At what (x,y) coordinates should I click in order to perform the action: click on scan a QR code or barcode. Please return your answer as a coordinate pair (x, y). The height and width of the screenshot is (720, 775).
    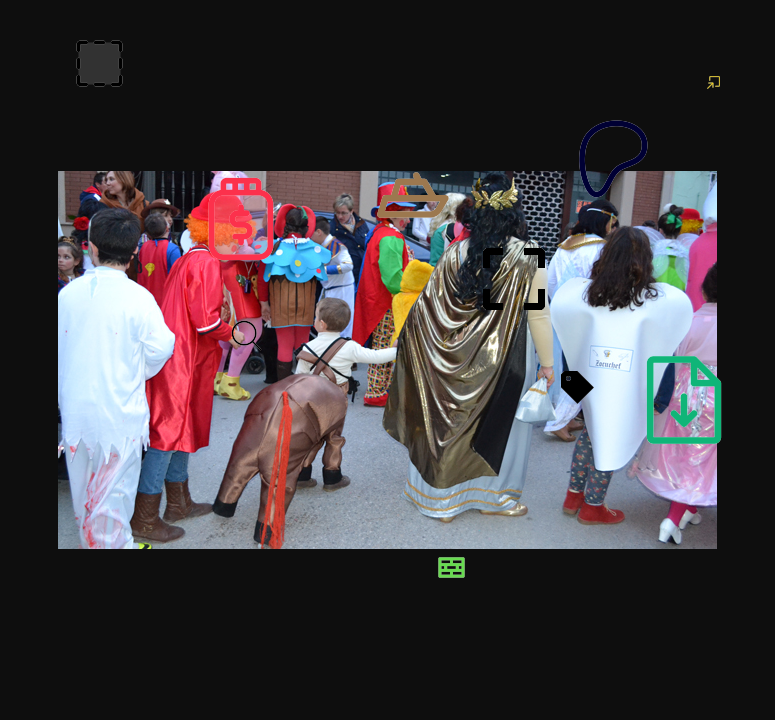
    Looking at the image, I should click on (514, 279).